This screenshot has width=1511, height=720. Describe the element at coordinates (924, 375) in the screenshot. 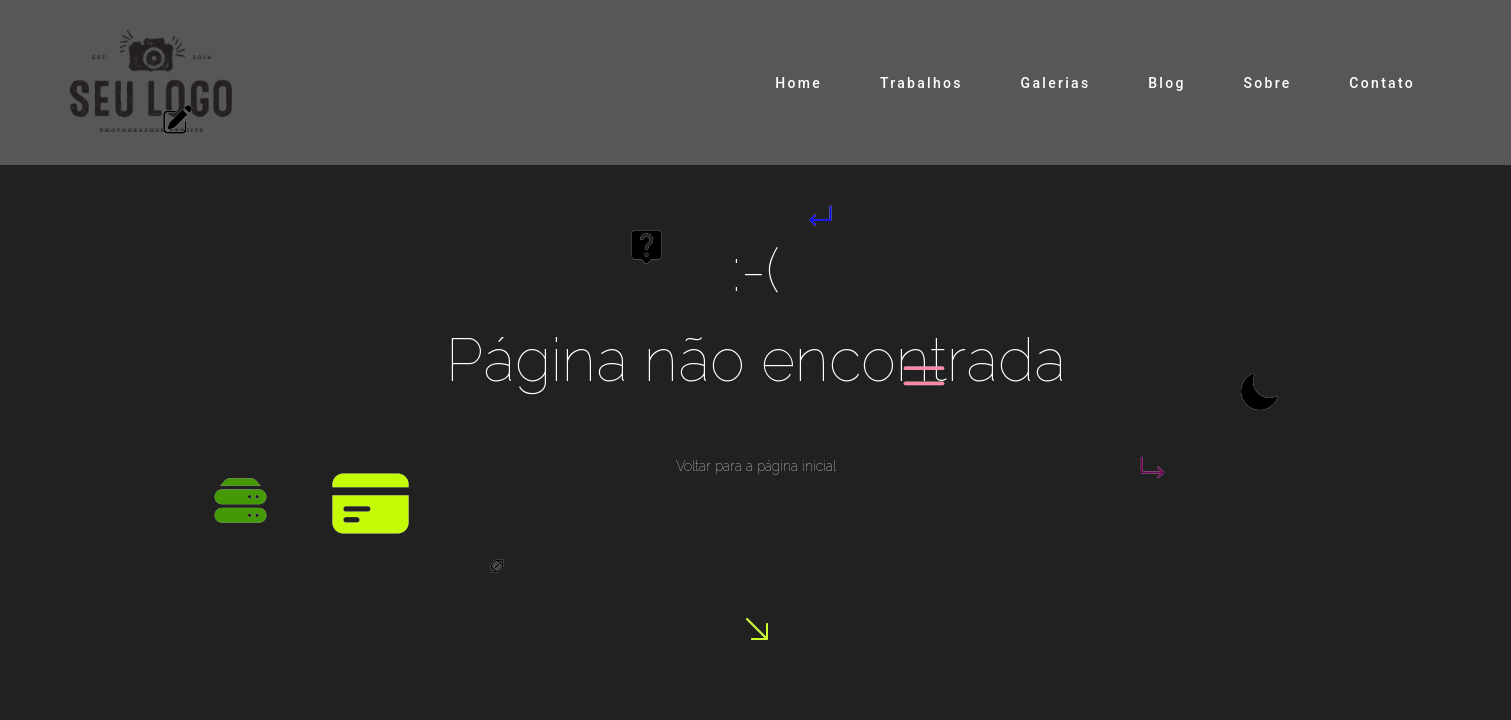

I see `open navigation menu` at that location.